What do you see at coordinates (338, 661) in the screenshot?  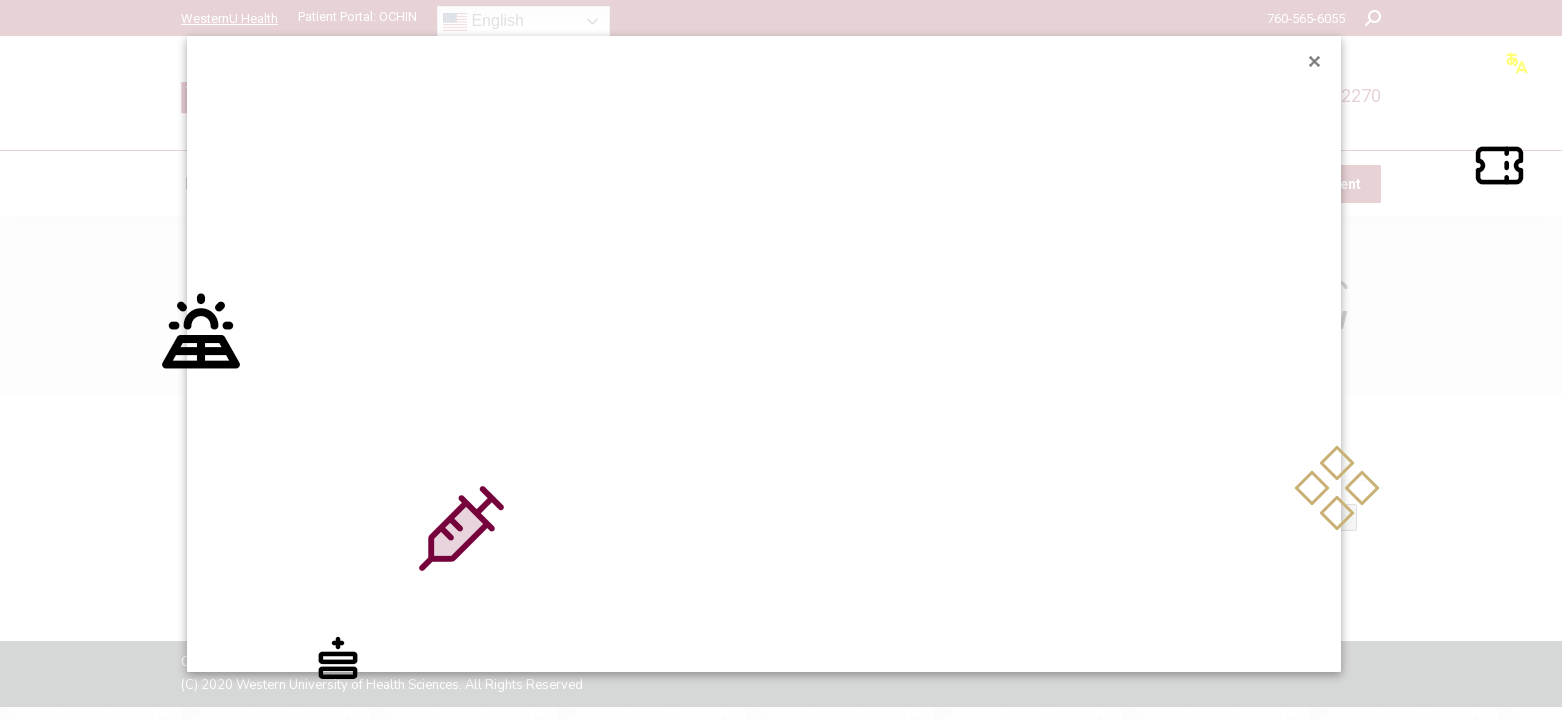 I see `add a new row above` at bounding box center [338, 661].